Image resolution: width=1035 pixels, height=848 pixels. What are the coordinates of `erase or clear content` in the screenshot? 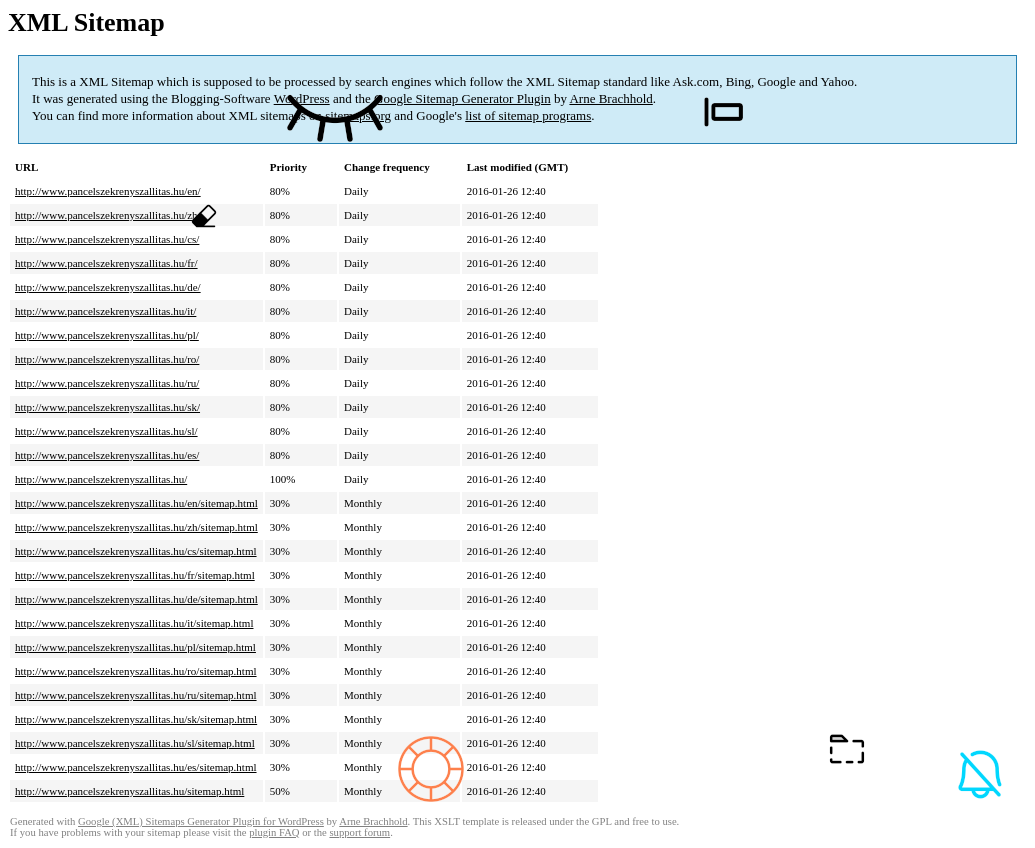 It's located at (204, 216).